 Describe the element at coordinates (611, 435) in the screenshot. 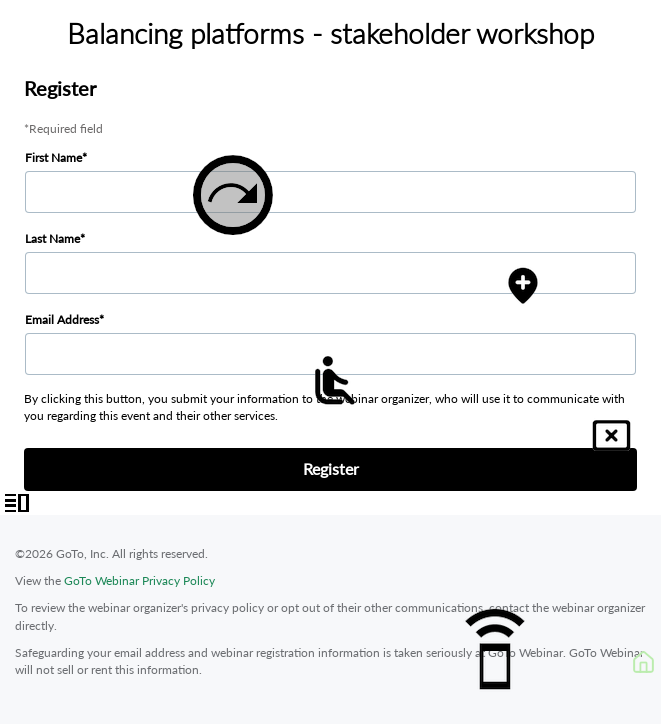

I see `cancel or close a presentation` at that location.